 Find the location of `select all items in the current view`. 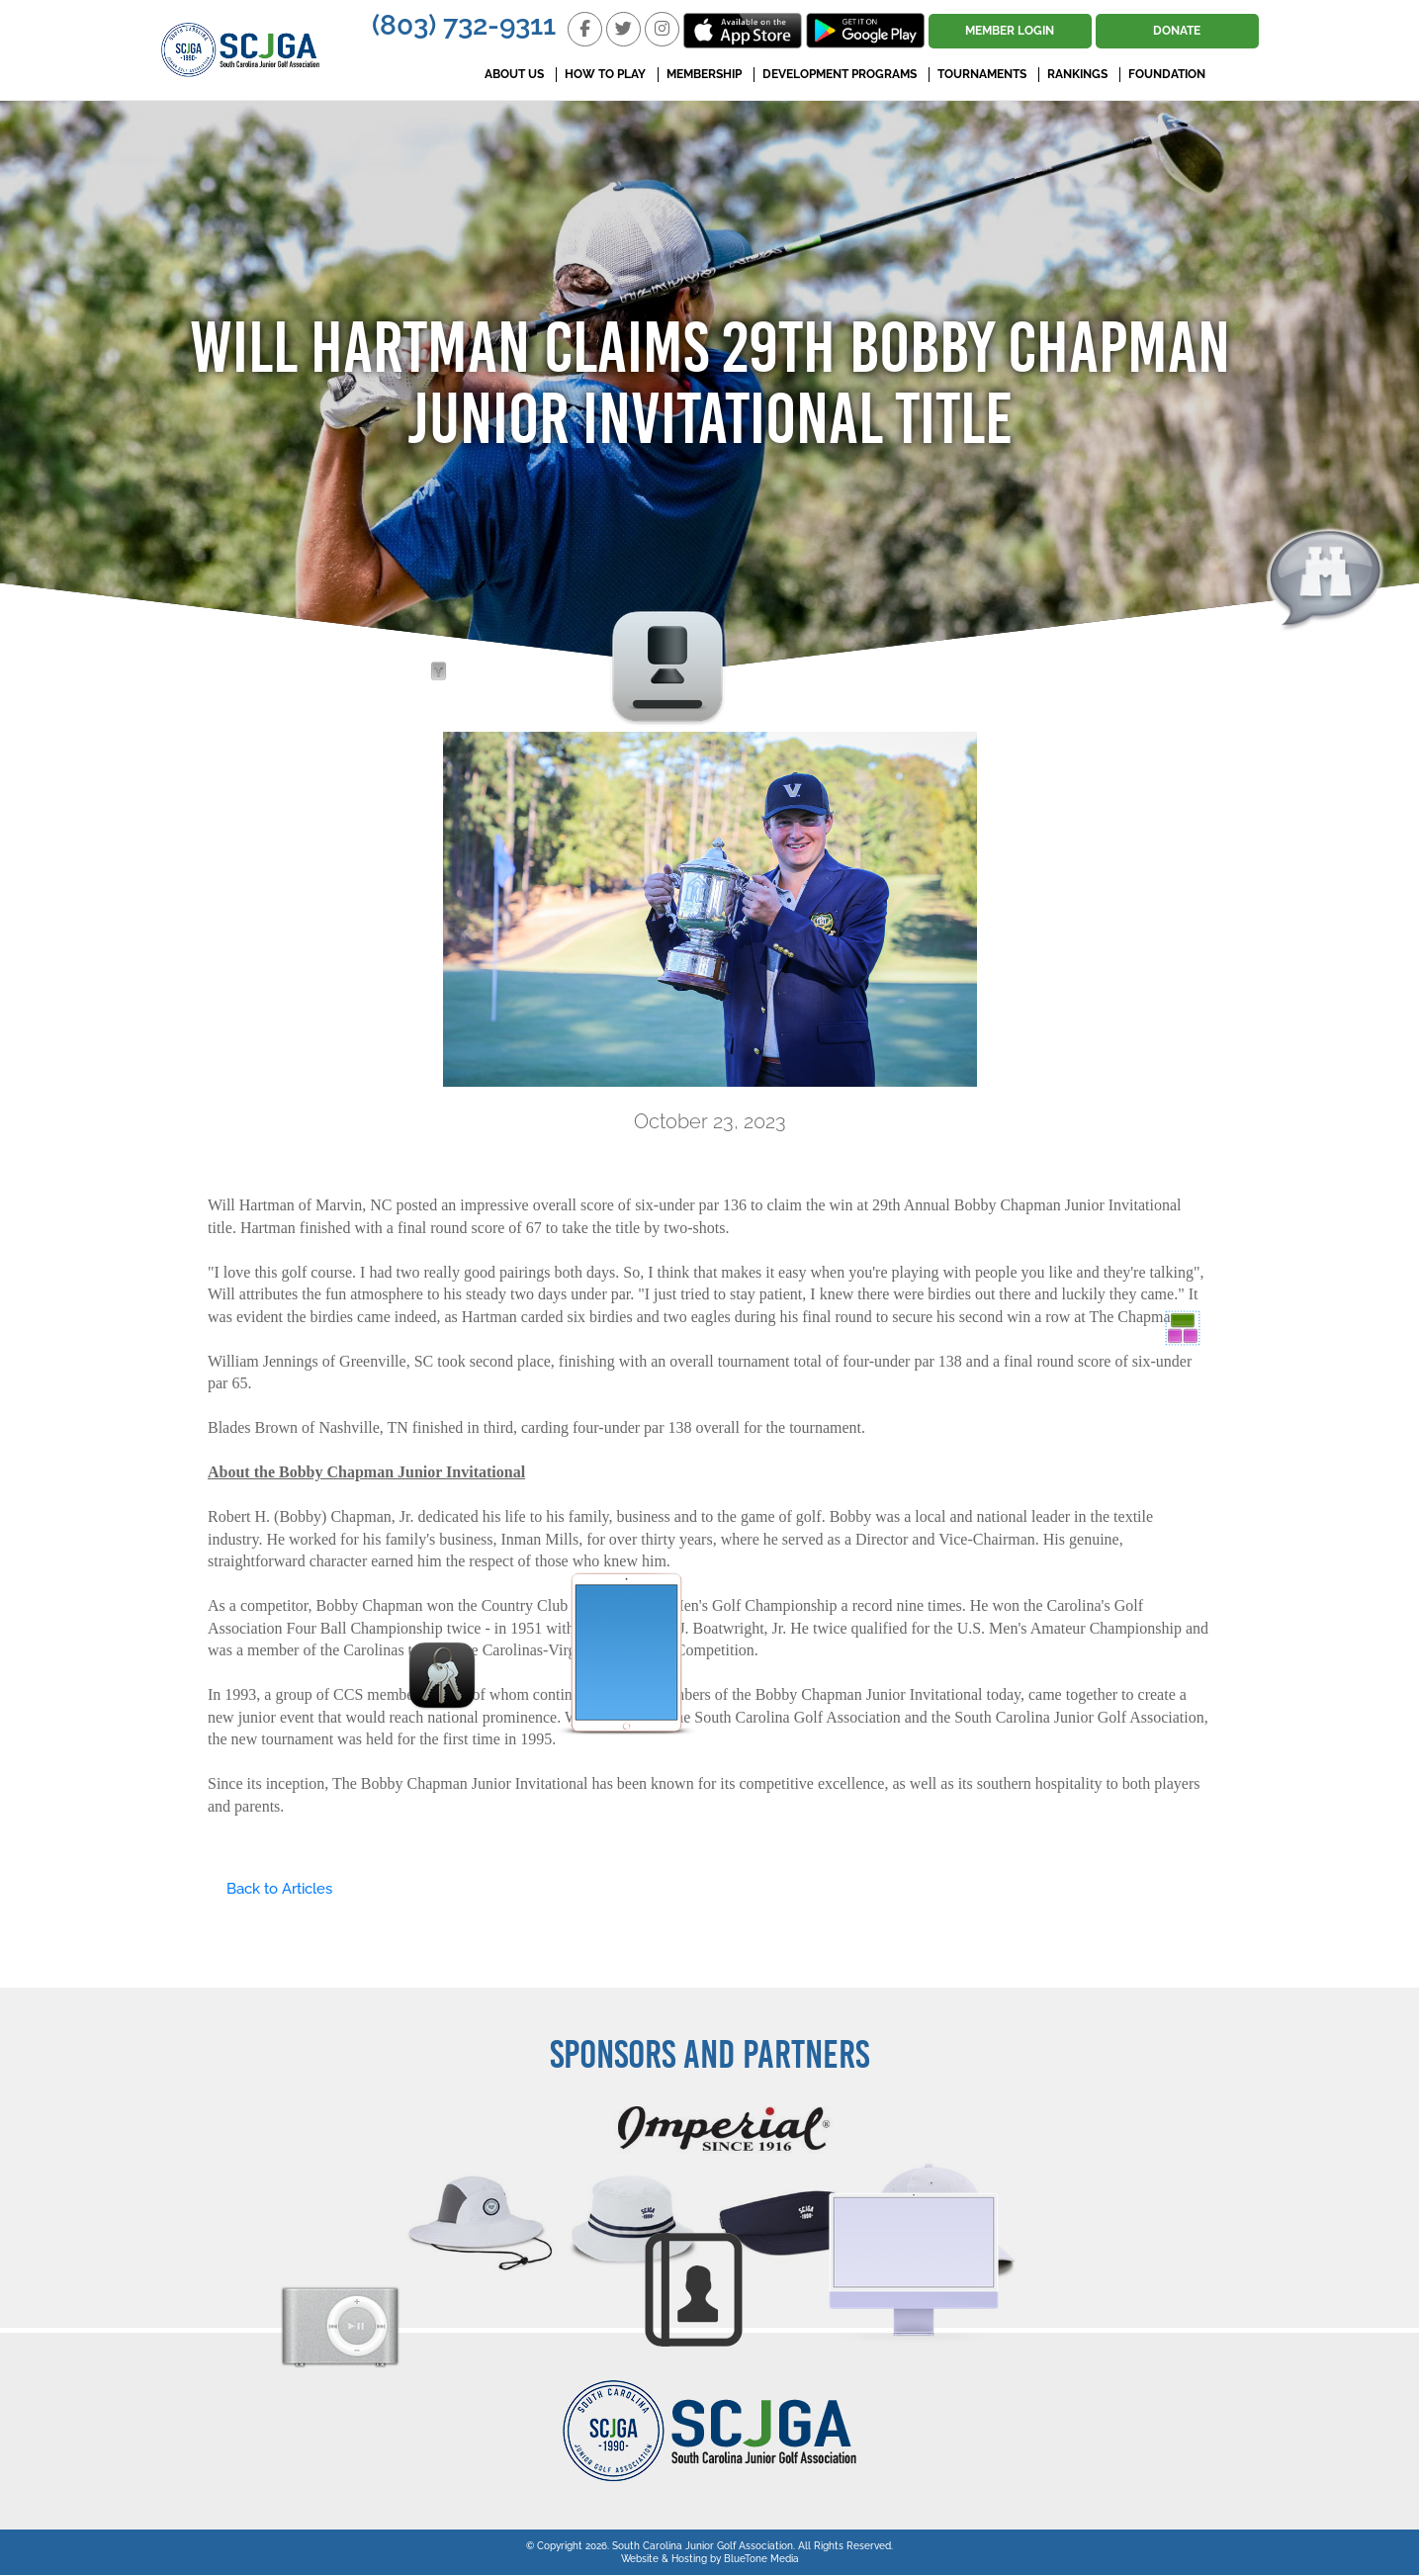

select all items in the current view is located at coordinates (1183, 1328).